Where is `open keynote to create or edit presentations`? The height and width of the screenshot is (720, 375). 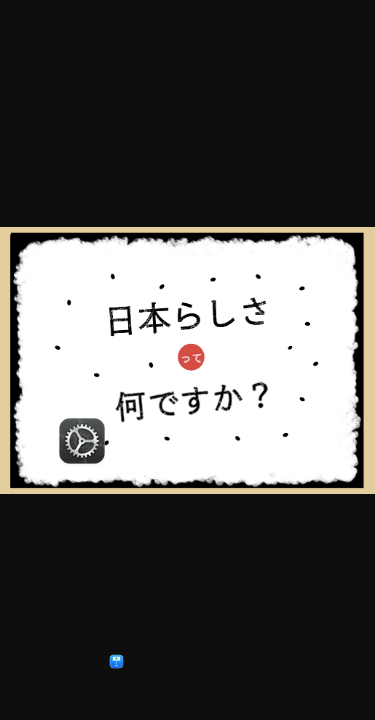 open keynote to create or edit presentations is located at coordinates (116, 661).